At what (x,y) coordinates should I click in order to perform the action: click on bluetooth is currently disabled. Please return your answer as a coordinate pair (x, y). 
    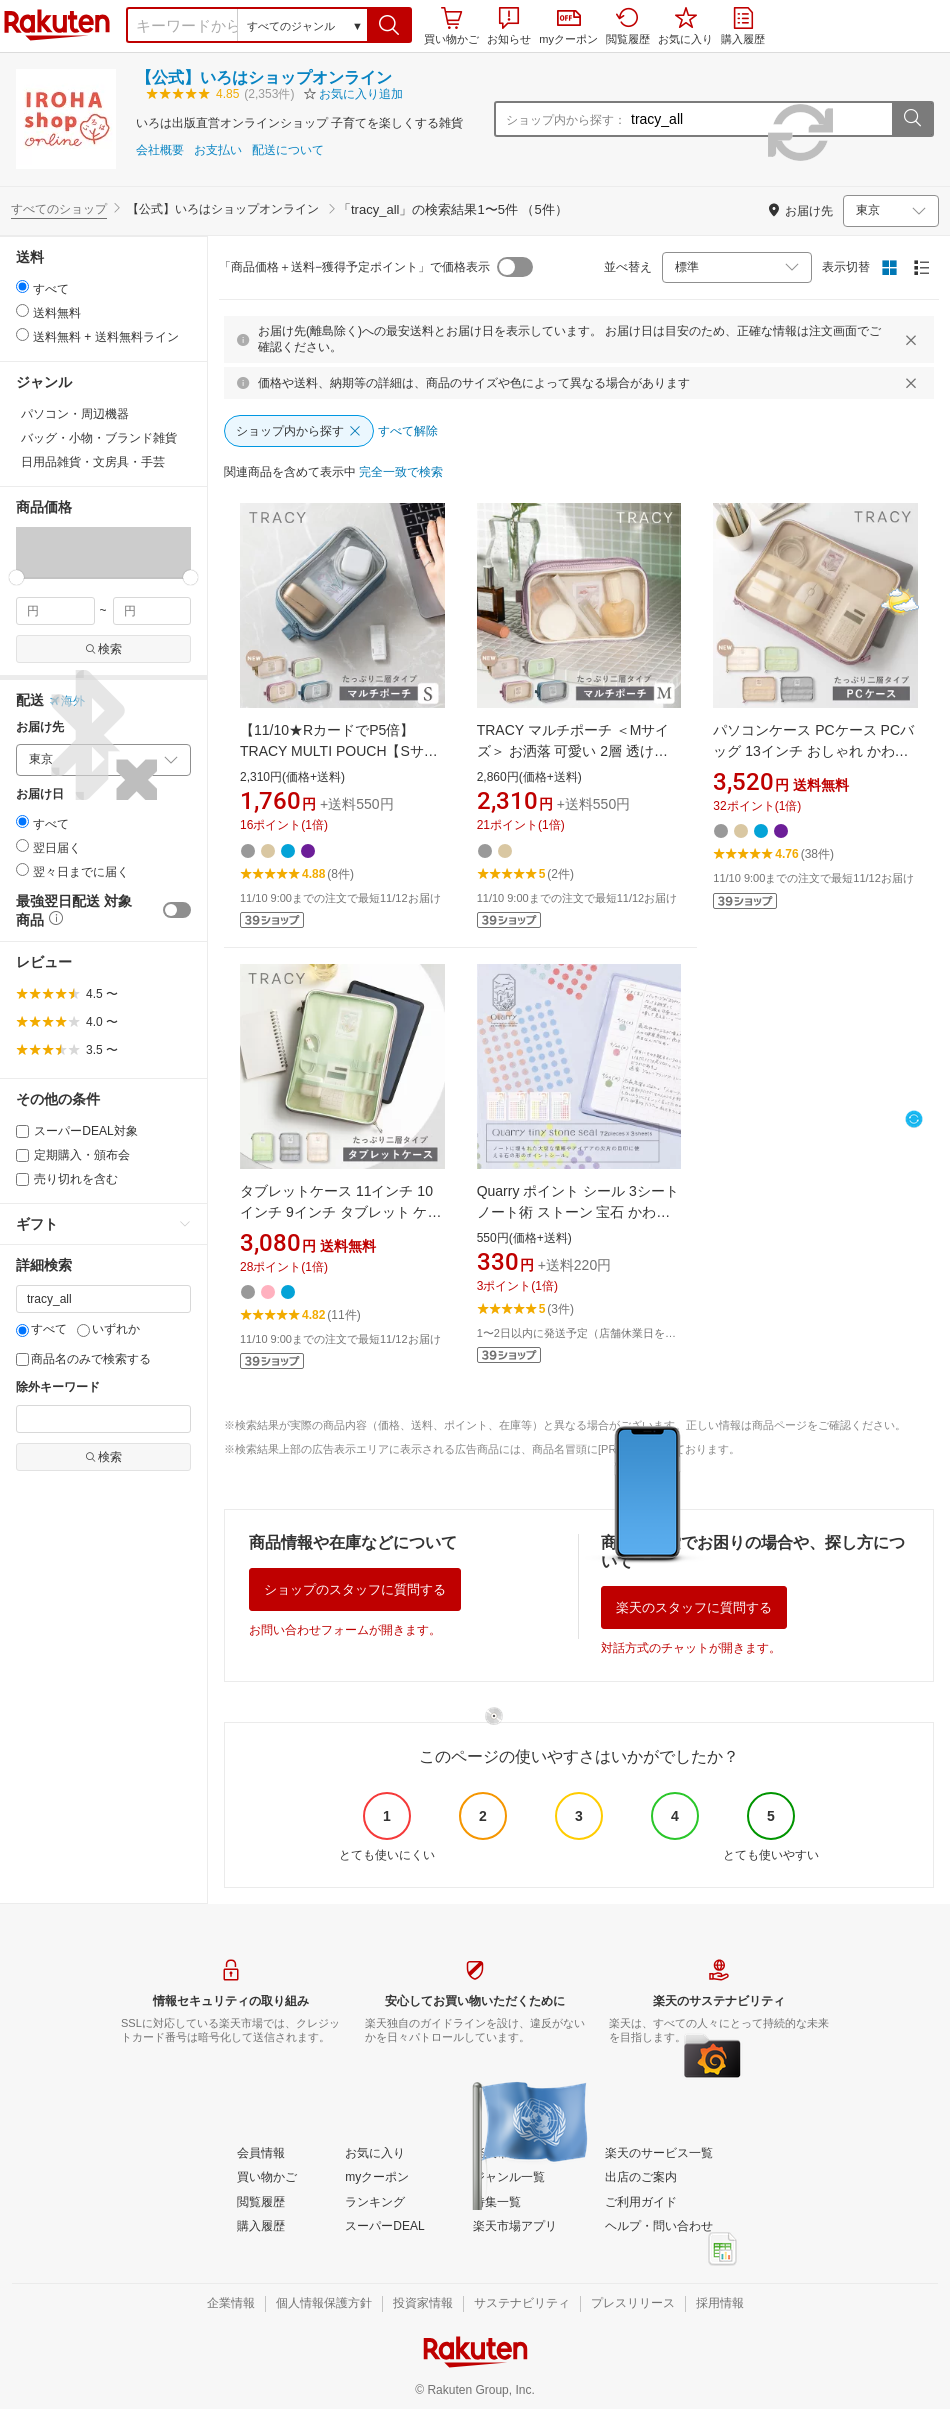
    Looking at the image, I should click on (92, 735).